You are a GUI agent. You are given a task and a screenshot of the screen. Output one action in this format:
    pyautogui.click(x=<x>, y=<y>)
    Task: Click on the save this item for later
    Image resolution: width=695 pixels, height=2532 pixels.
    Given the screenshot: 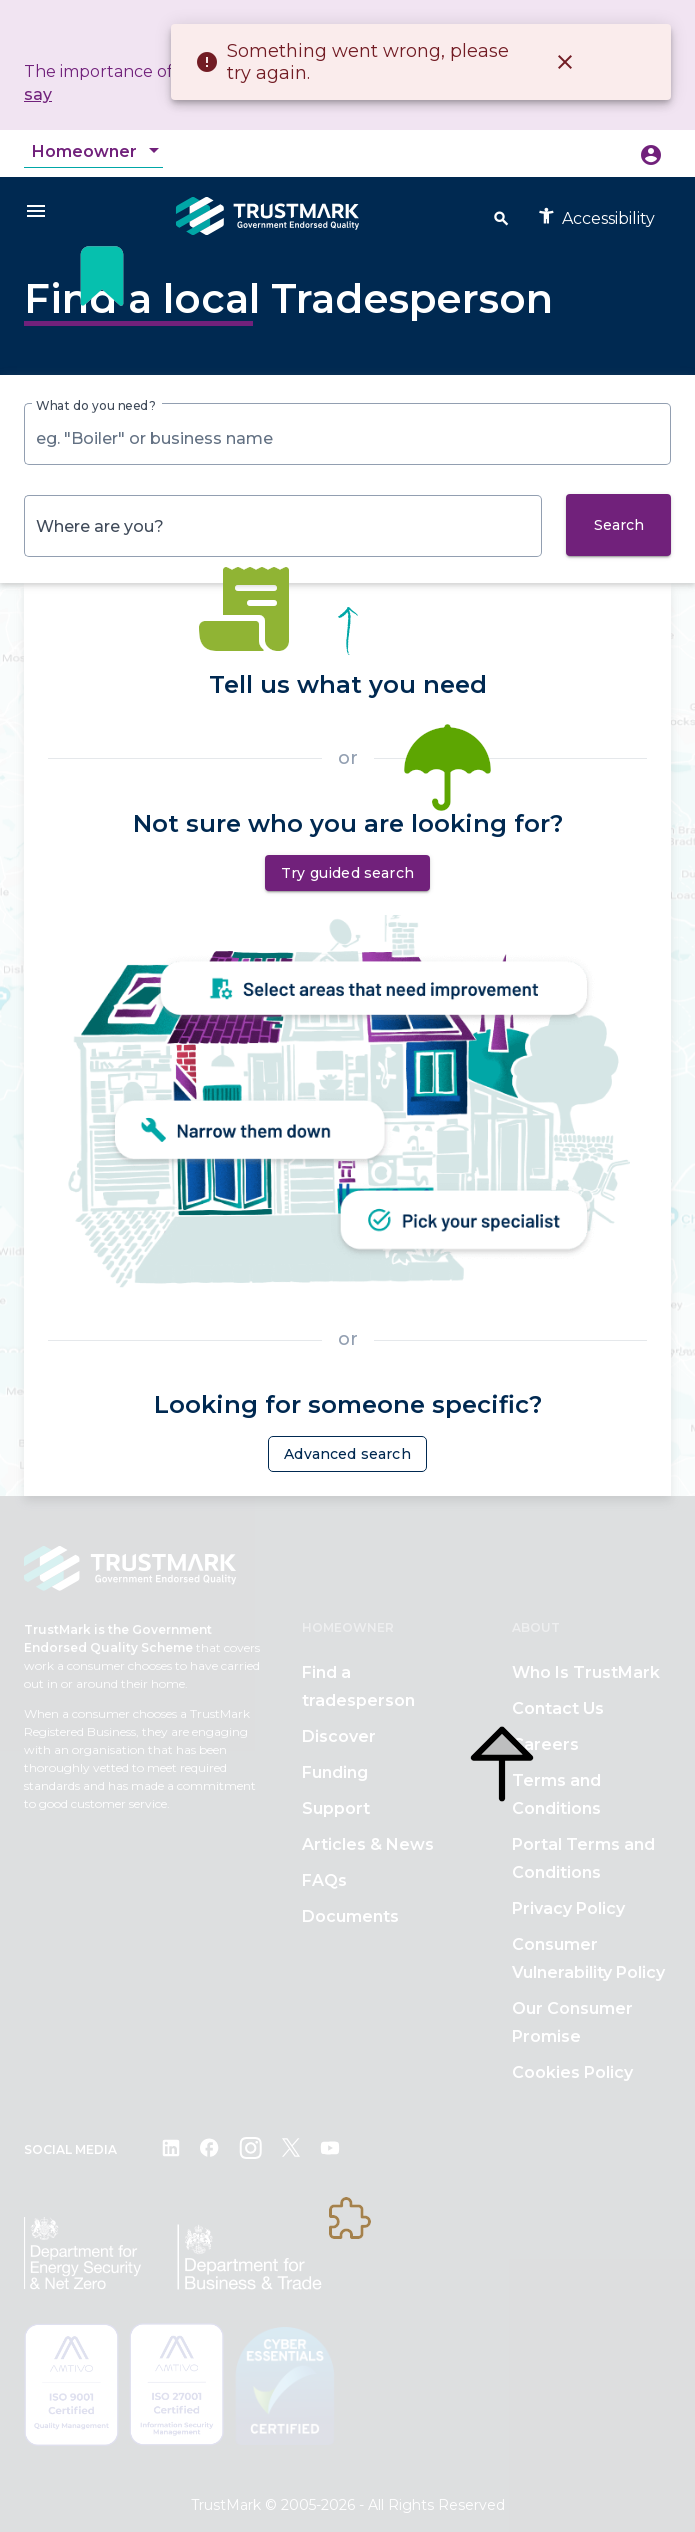 What is the action you would take?
    pyautogui.click(x=102, y=276)
    